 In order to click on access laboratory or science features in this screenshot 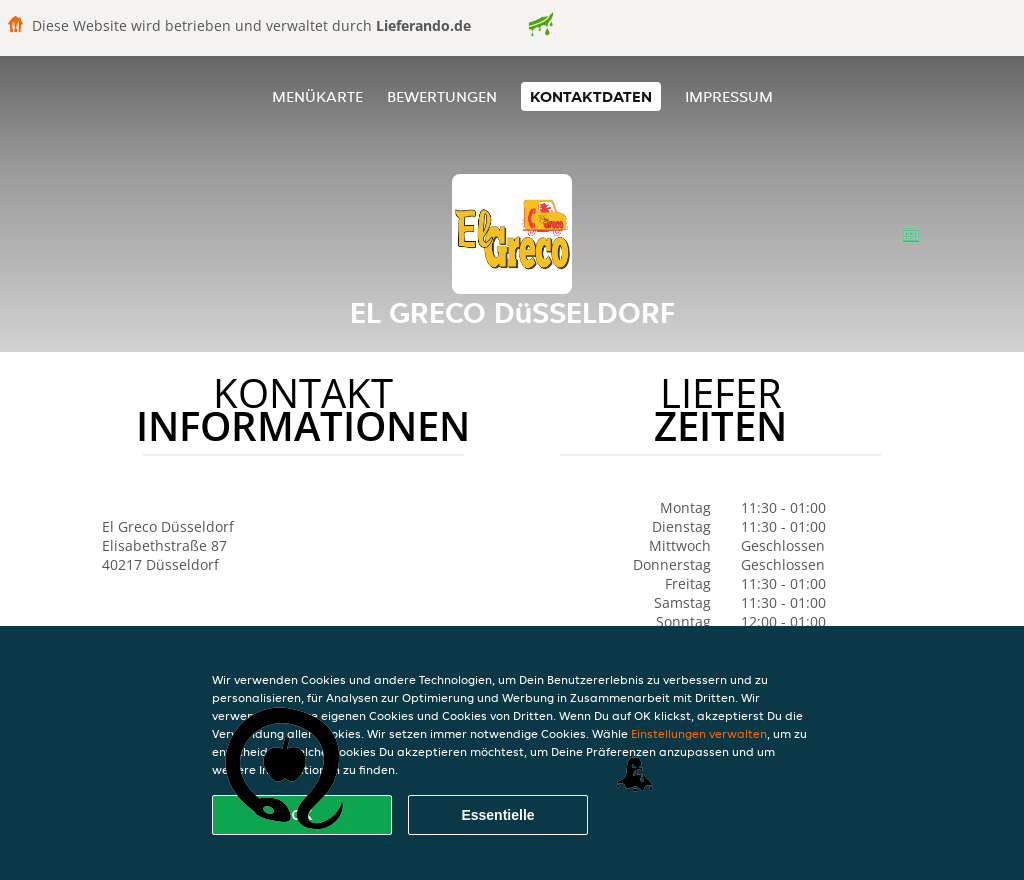, I will do `click(911, 234)`.